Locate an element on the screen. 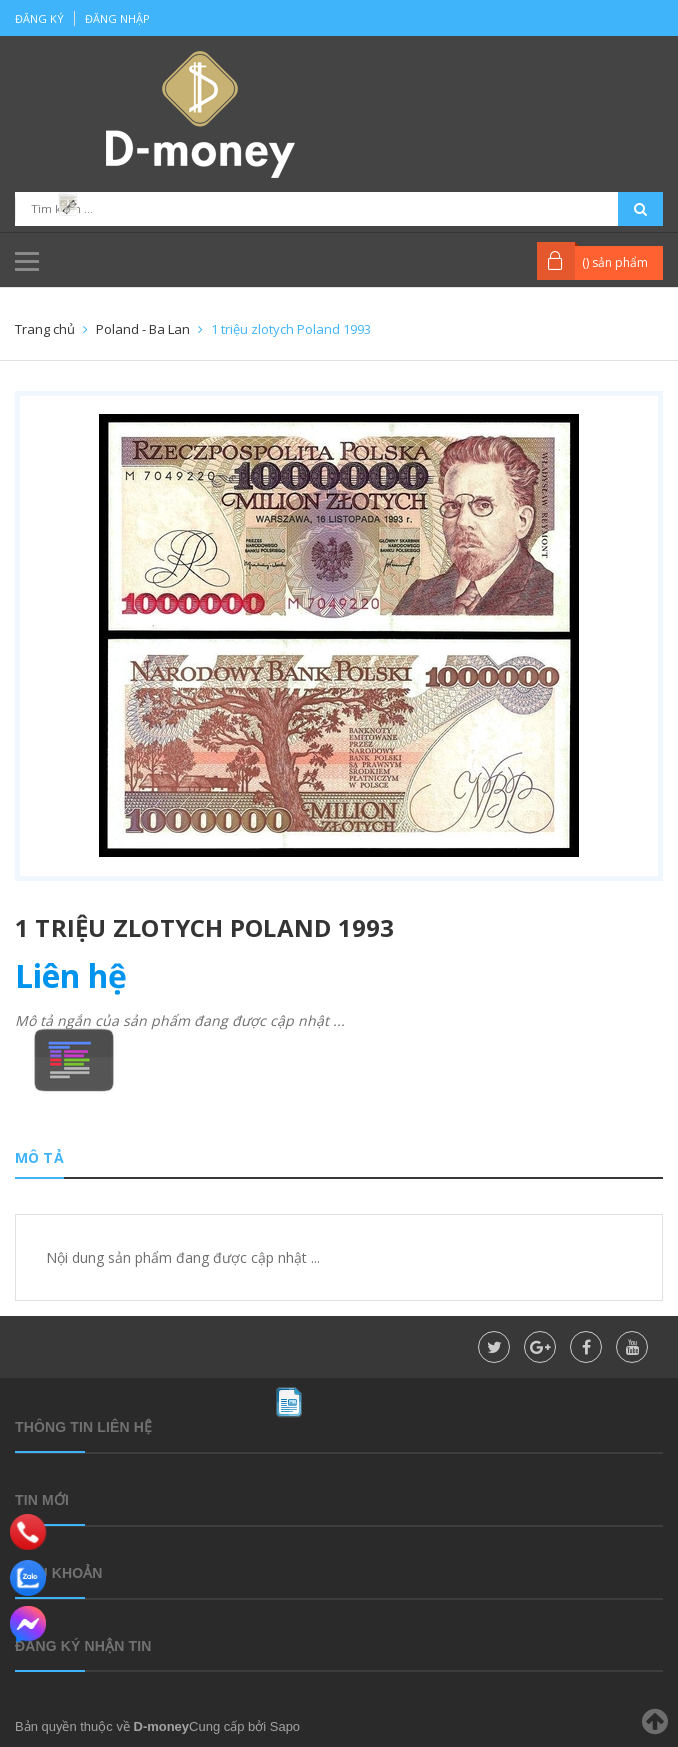  open the software development environment is located at coordinates (74, 1060).